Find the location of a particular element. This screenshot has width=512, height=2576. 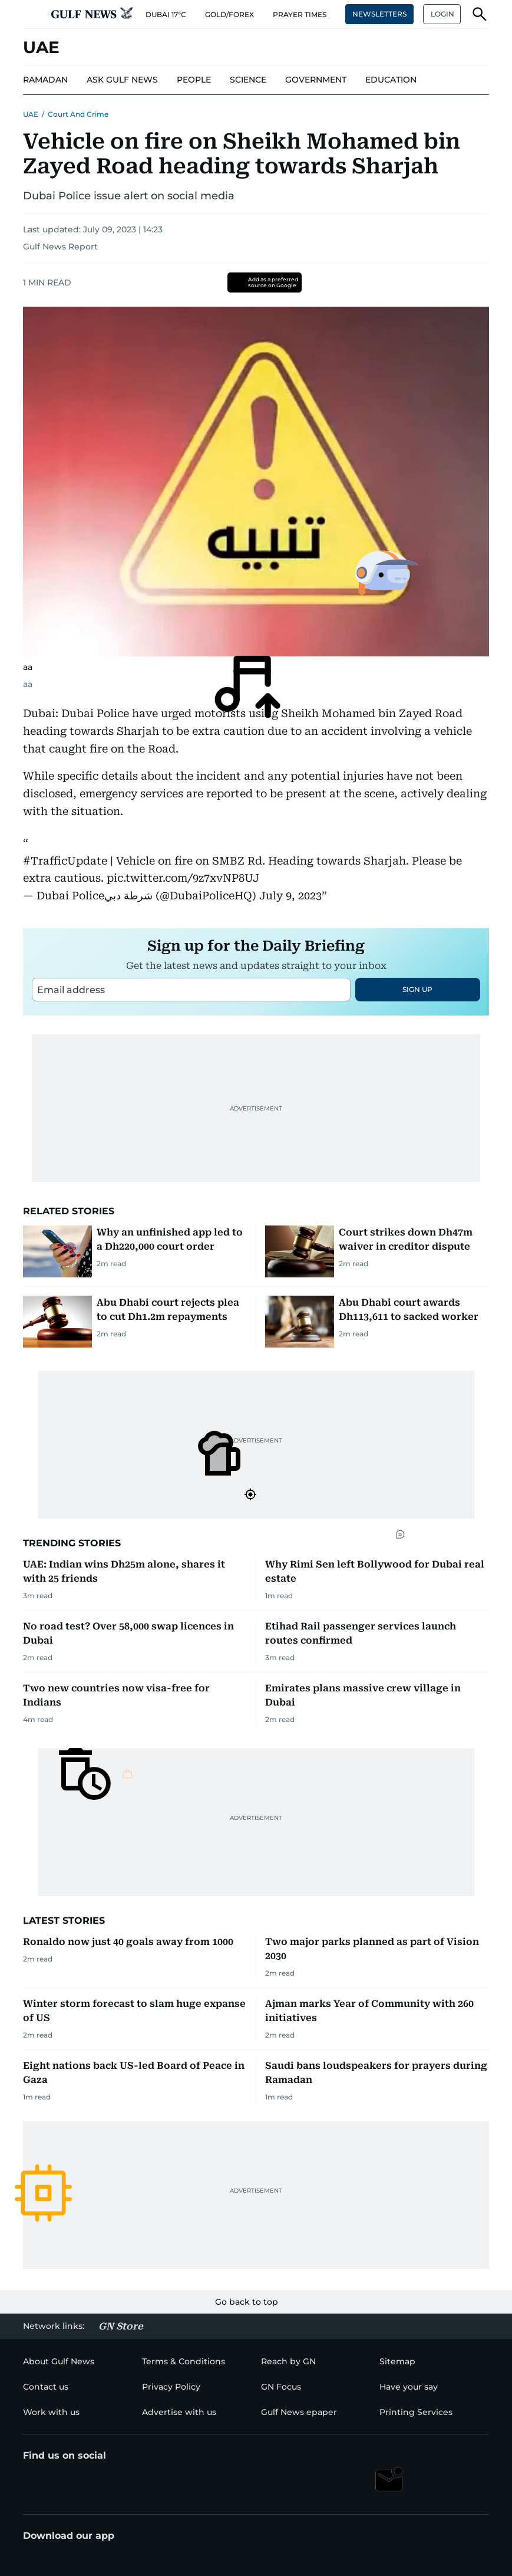

discord early supporter badge is located at coordinates (387, 573).